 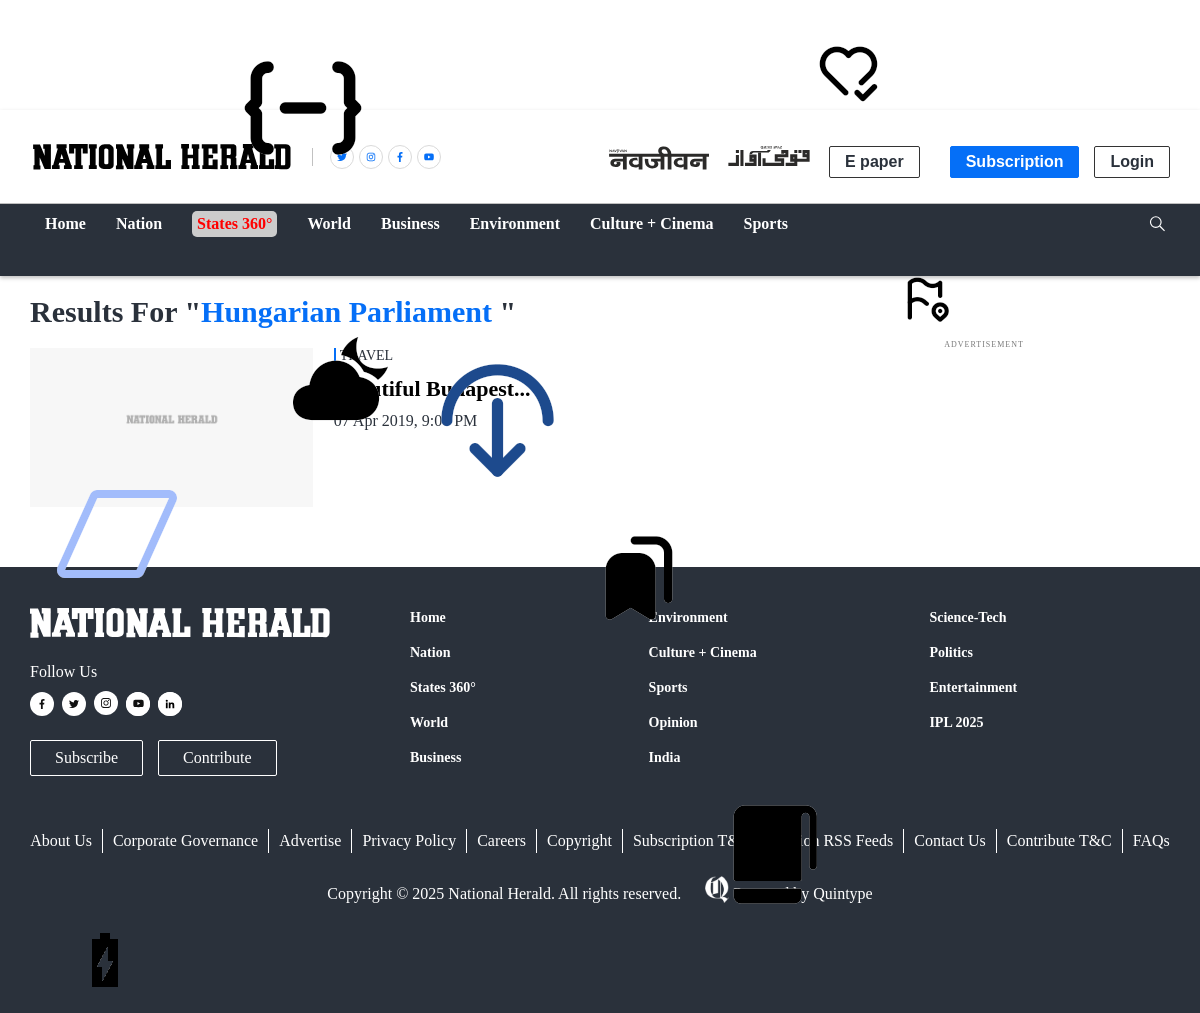 What do you see at coordinates (117, 534) in the screenshot?
I see `select parallelogram shape tool` at bounding box center [117, 534].